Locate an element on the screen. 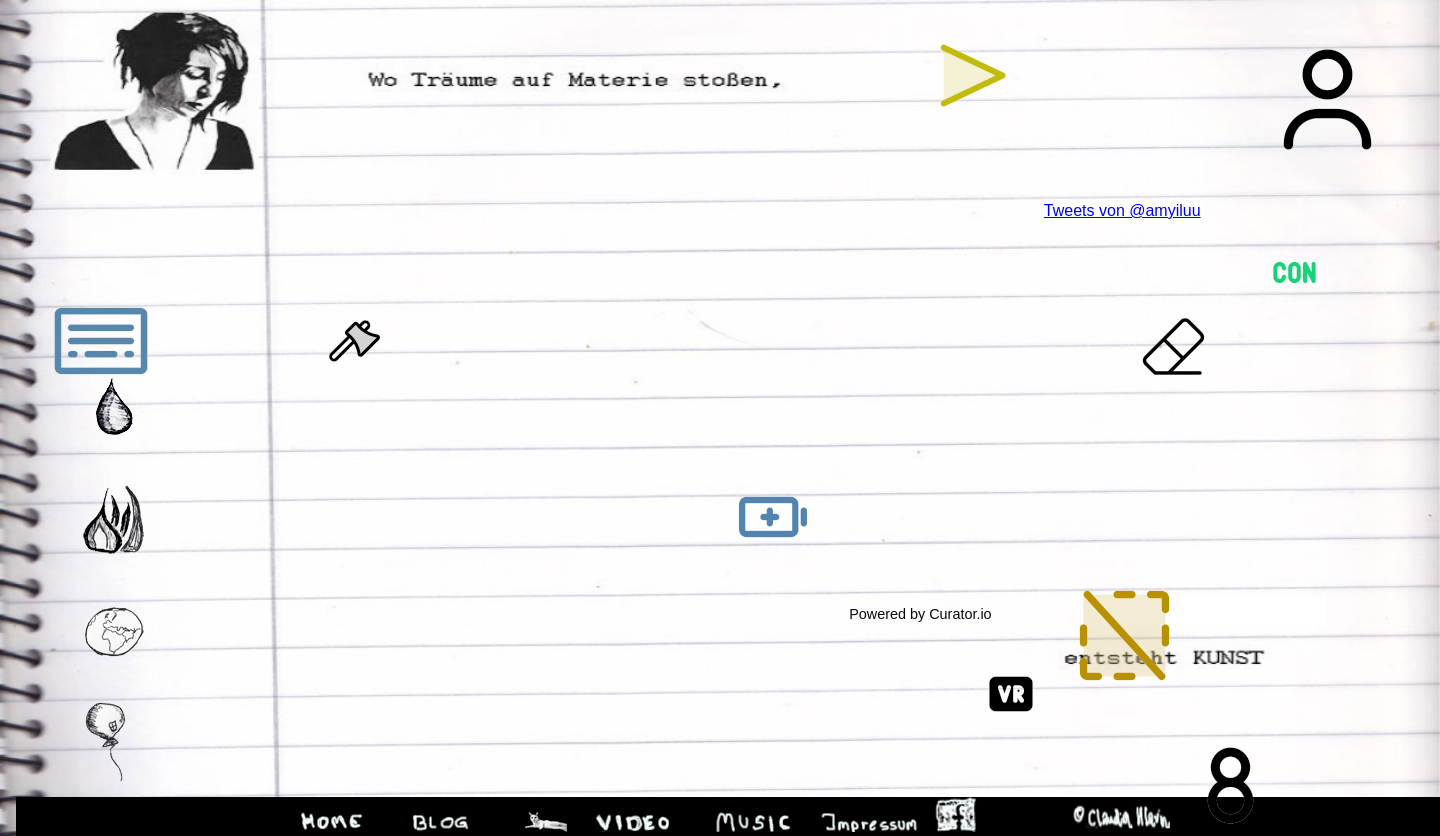 The width and height of the screenshot is (1440, 836). indicates the number eight in a list or sequence is located at coordinates (1230, 785).